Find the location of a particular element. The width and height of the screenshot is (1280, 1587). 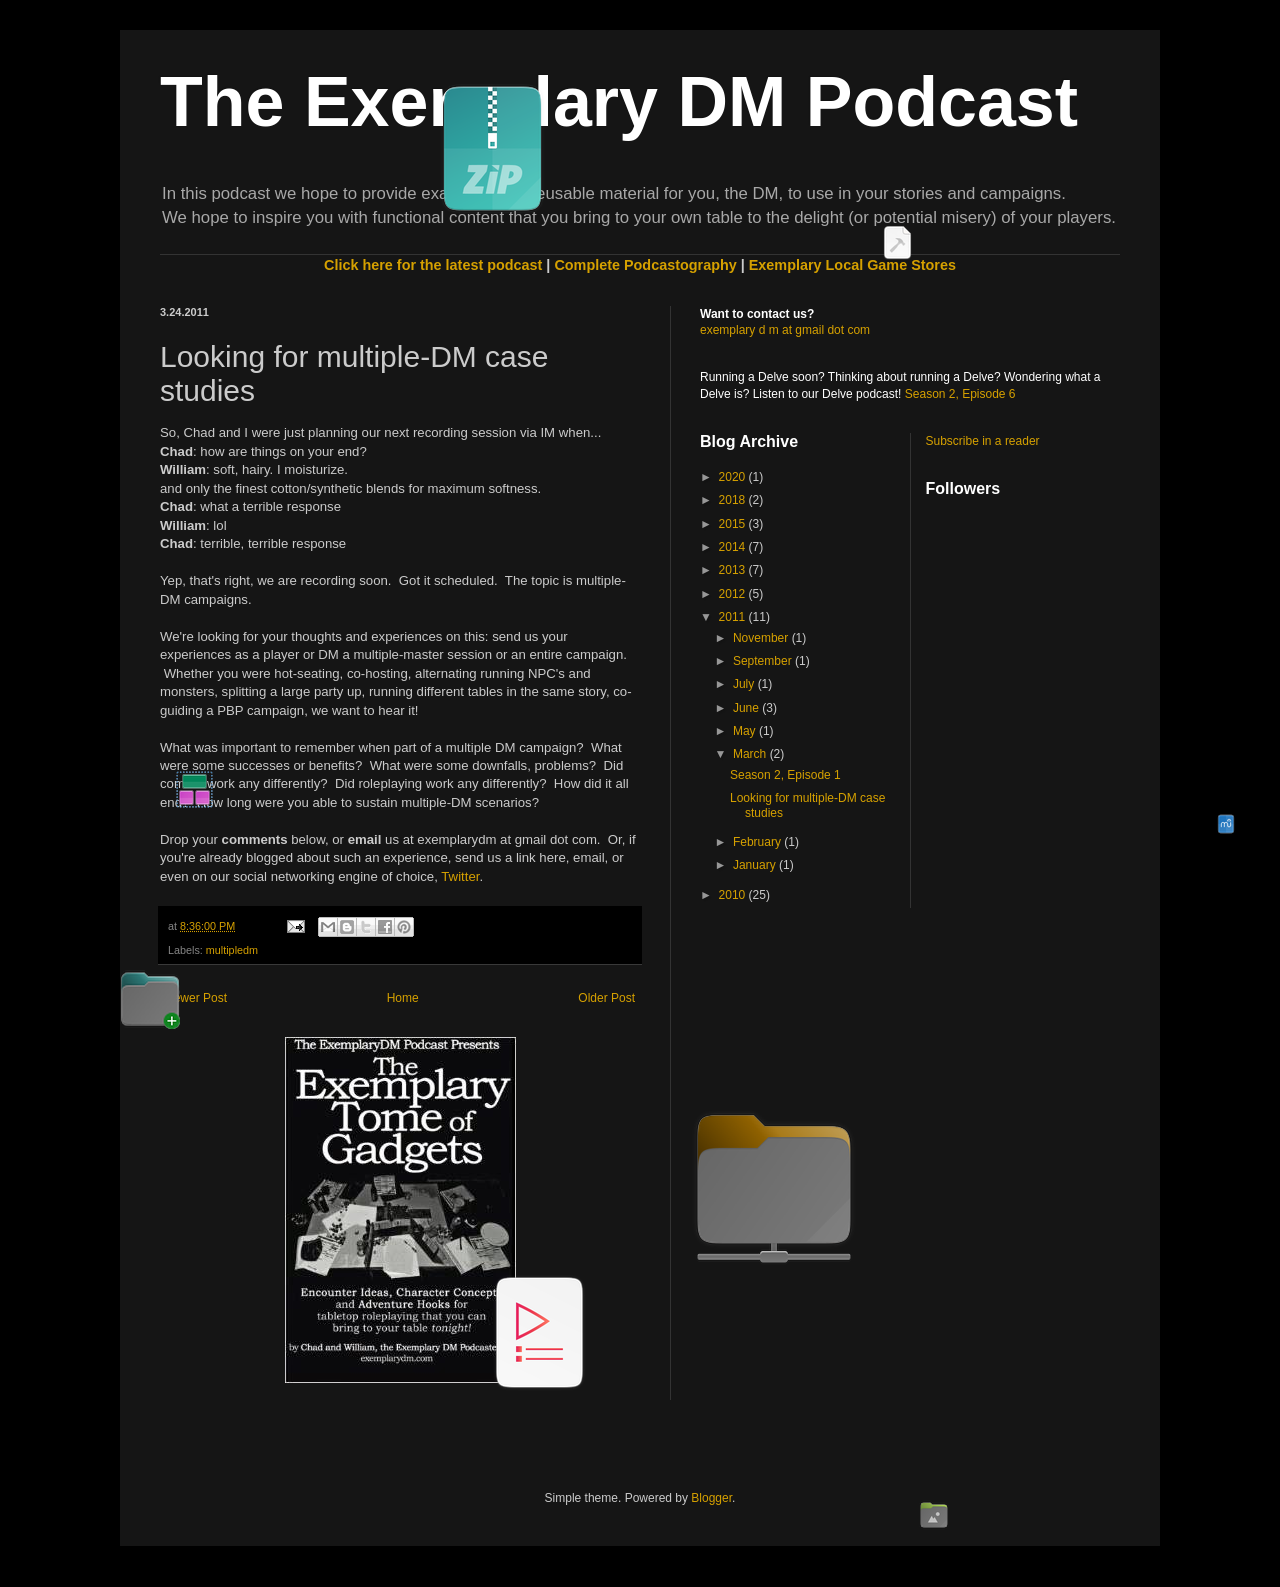

open your pictures folder is located at coordinates (934, 1515).